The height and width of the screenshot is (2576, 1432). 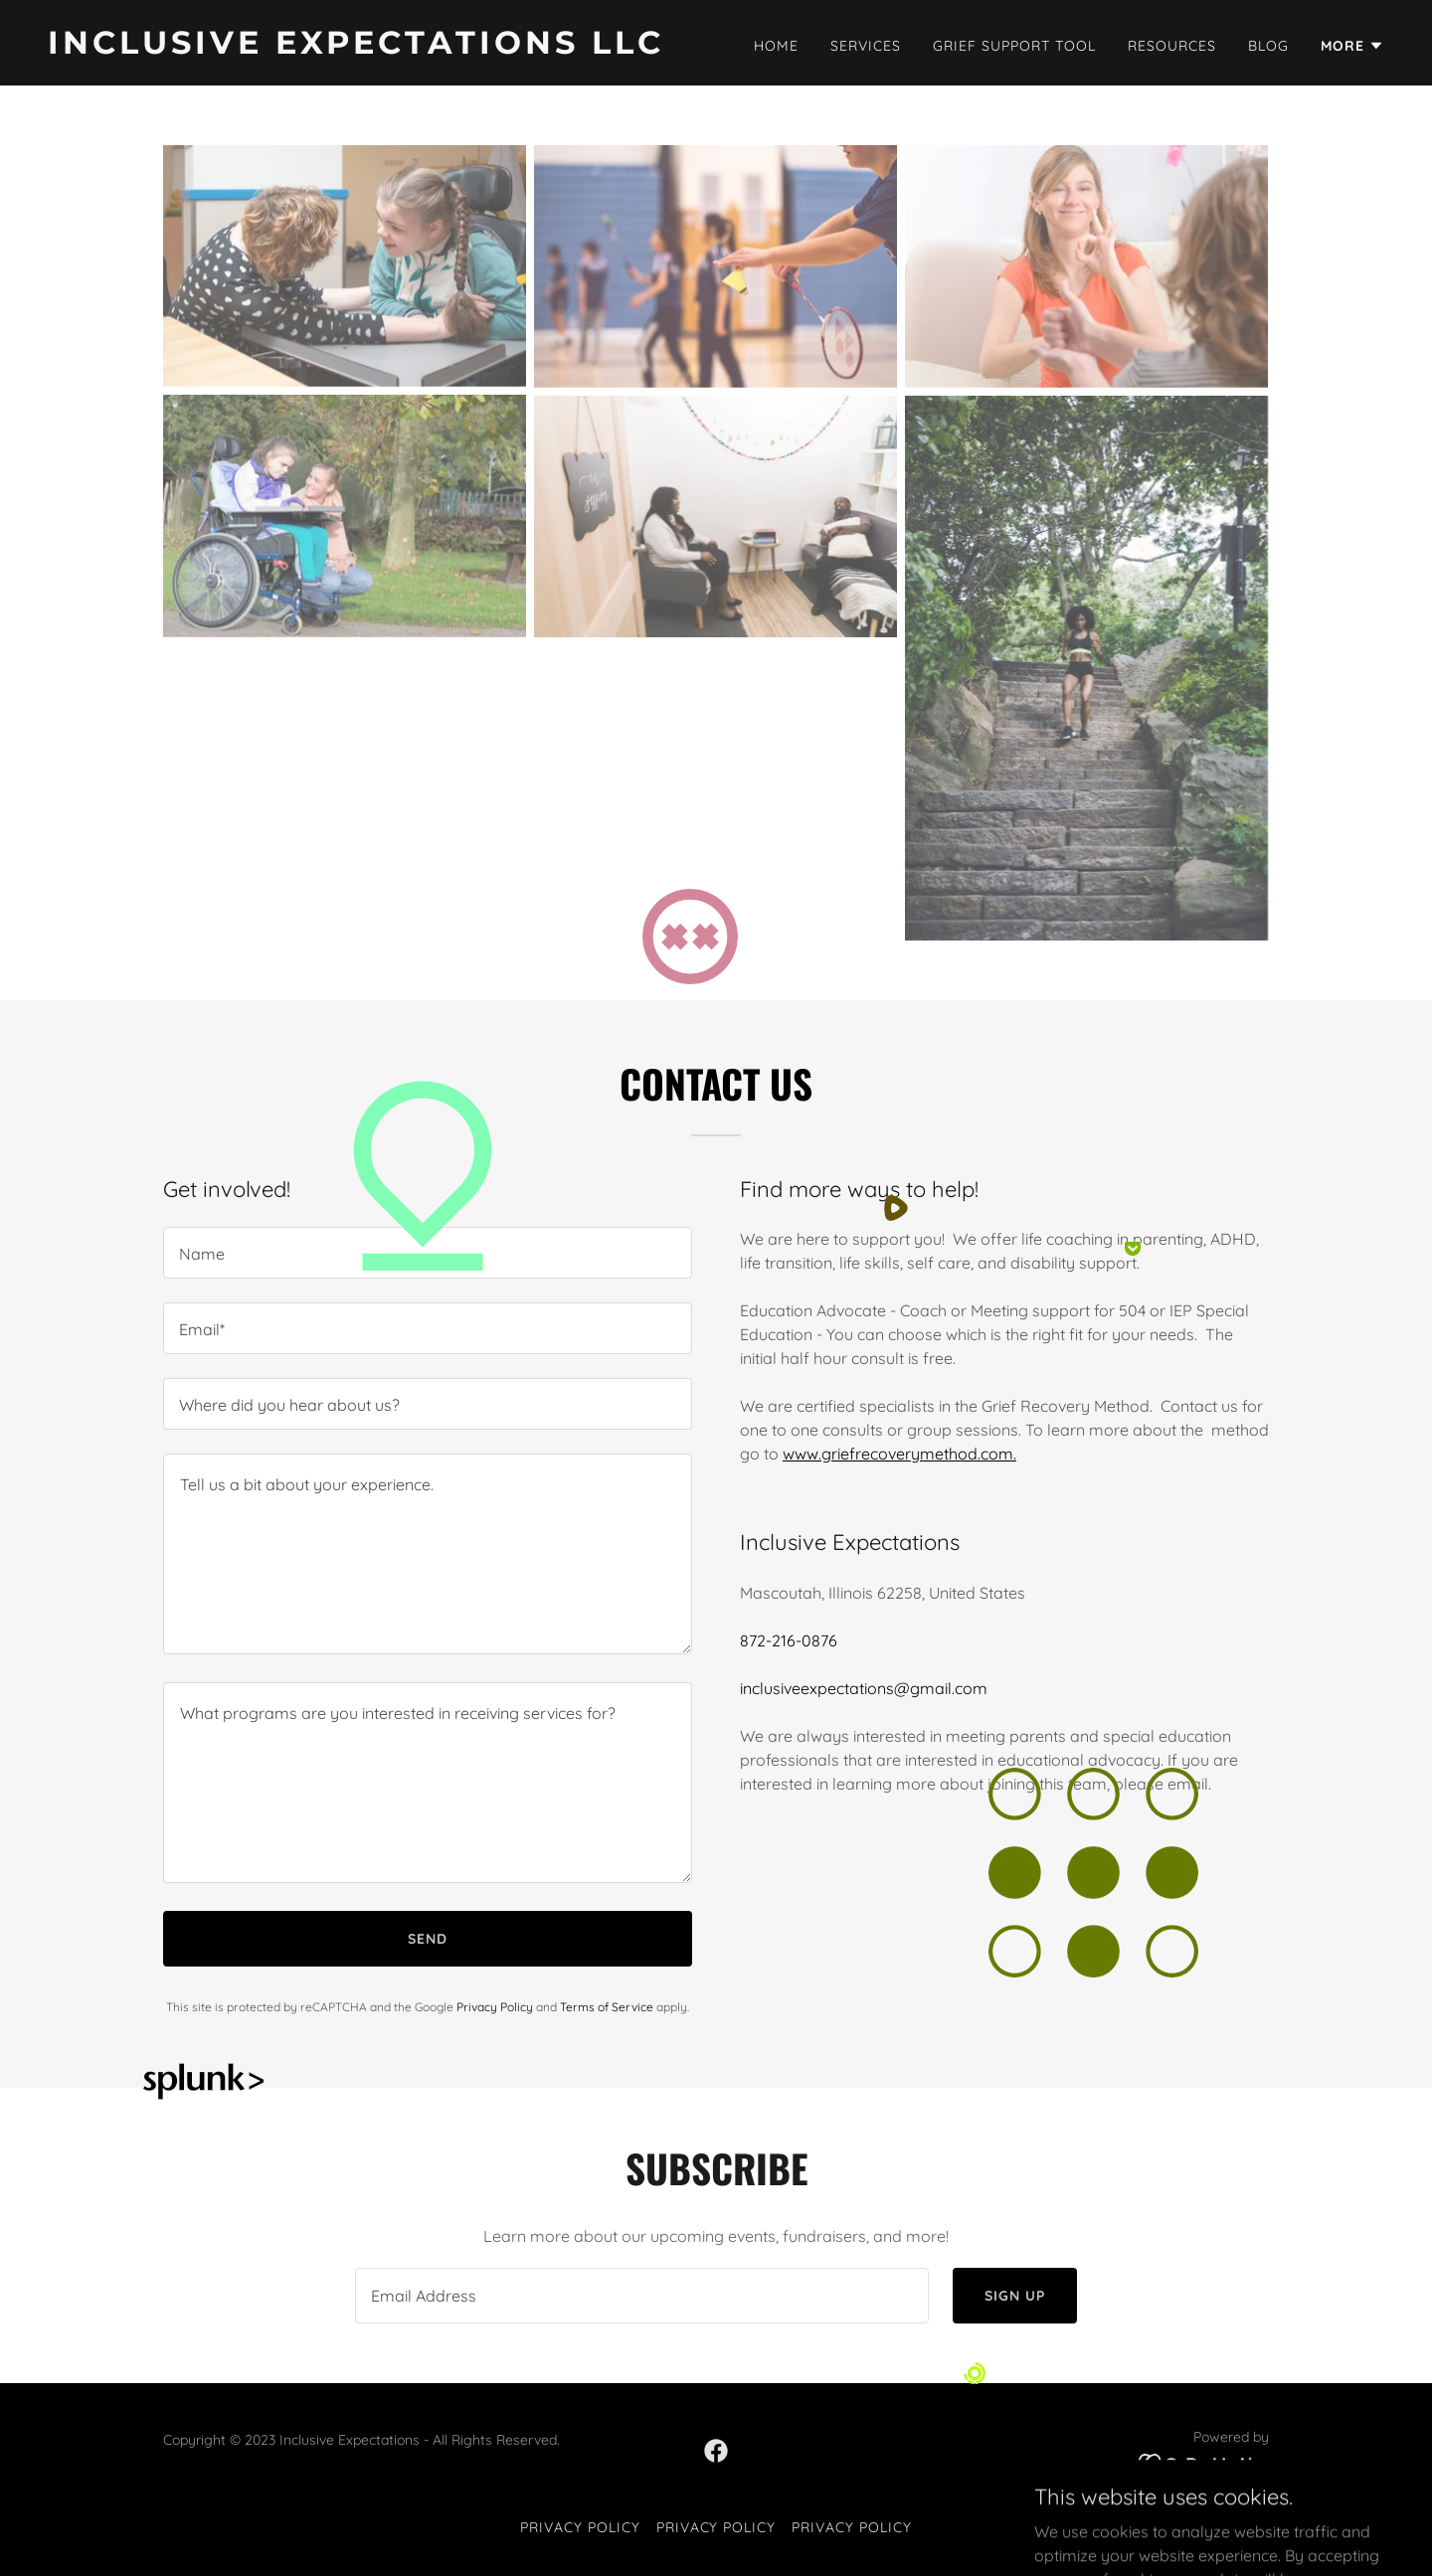 I want to click on splunk logo - access data analytics and monitoring platform, so click(x=203, y=2081).